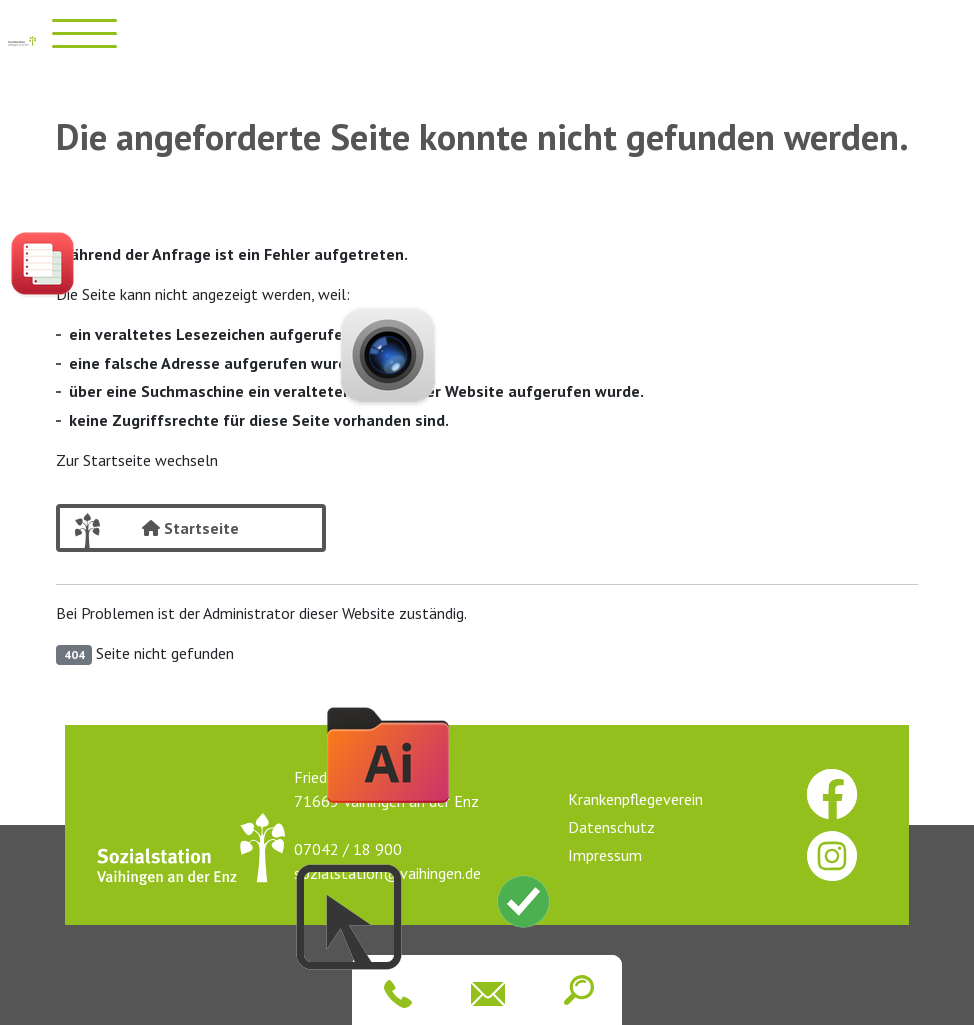 The height and width of the screenshot is (1025, 974). What do you see at coordinates (349, 917) in the screenshot?
I see `open fusion app or automation tool` at bounding box center [349, 917].